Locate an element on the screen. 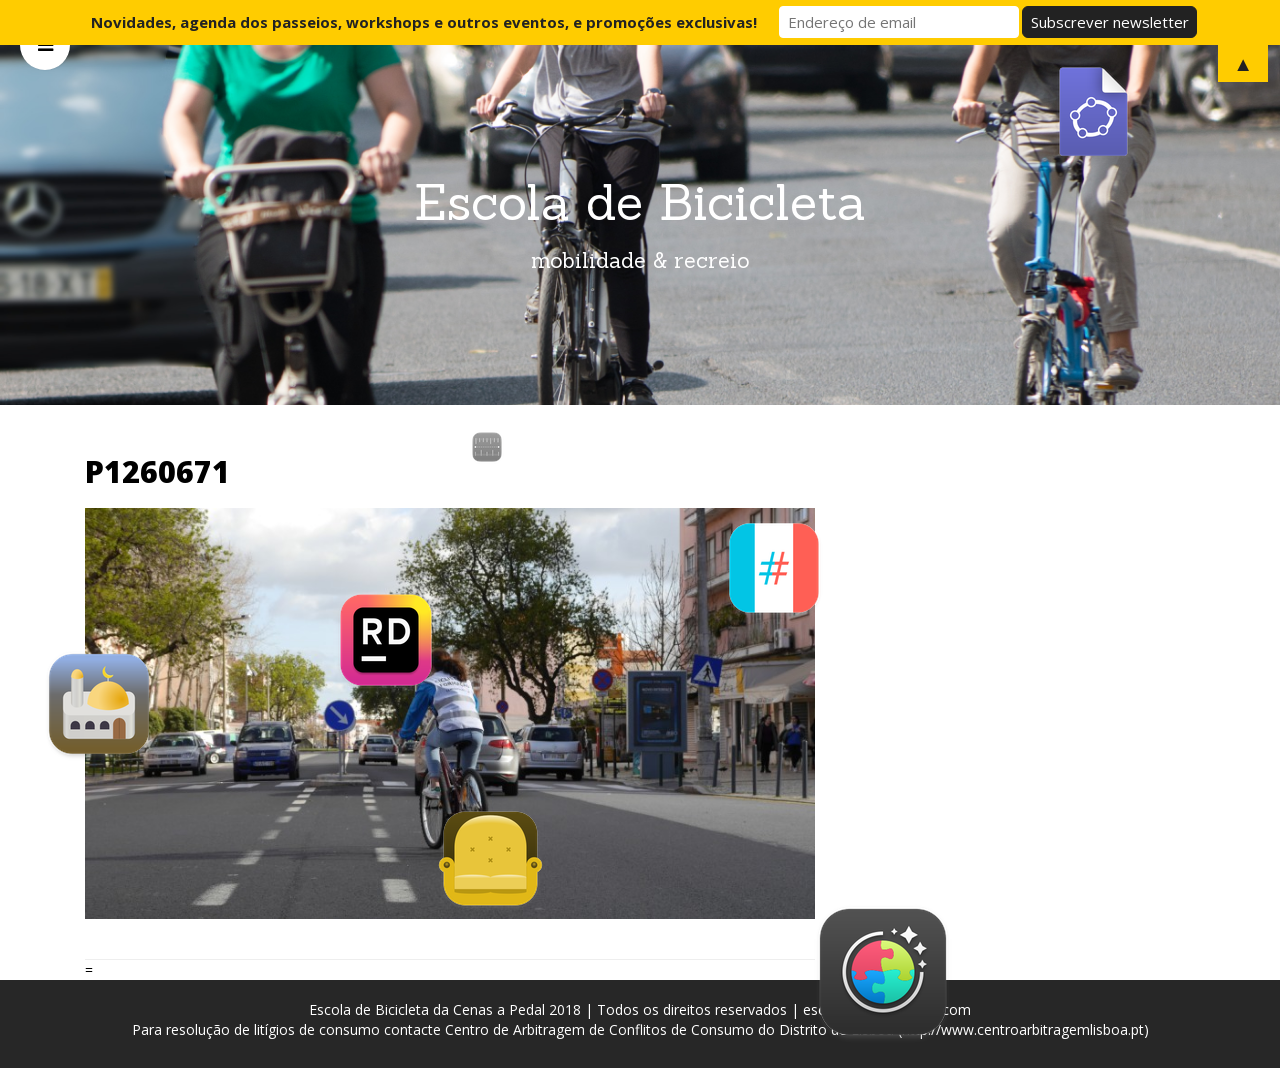 Image resolution: width=1280 pixels, height=1068 pixels. open PhotoFlare image editing application is located at coordinates (883, 972).